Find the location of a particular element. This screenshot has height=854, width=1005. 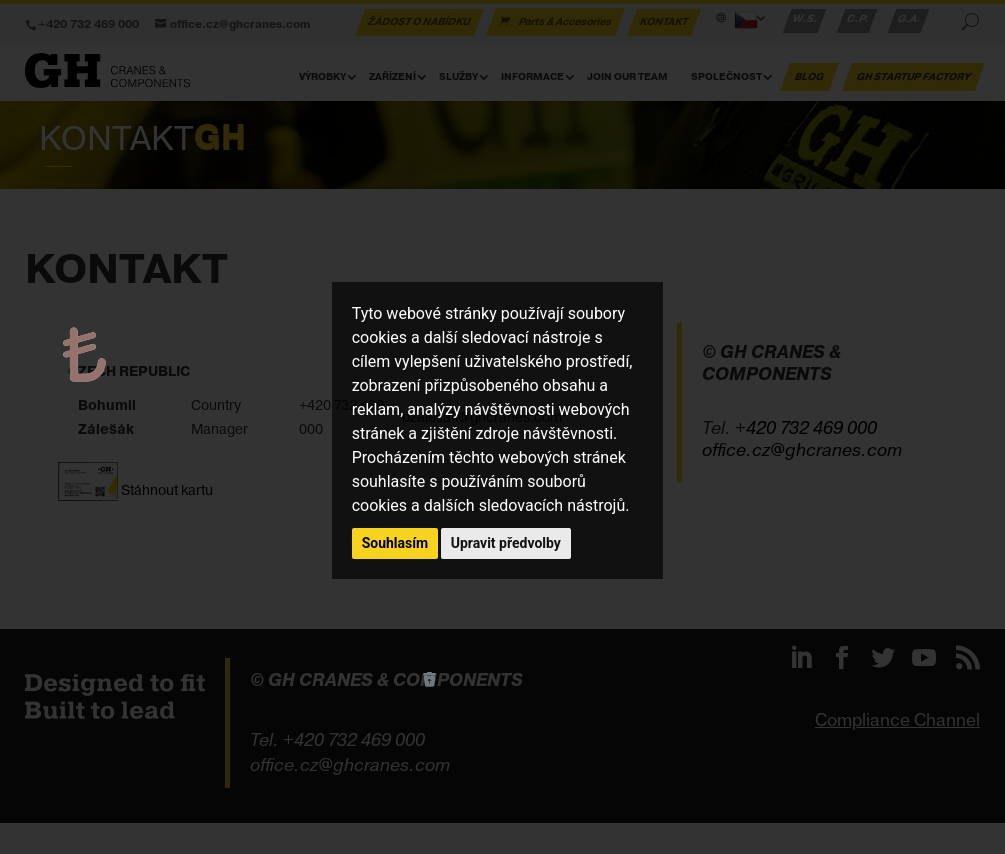

indicates Turkish lira currency is located at coordinates (81, 354).